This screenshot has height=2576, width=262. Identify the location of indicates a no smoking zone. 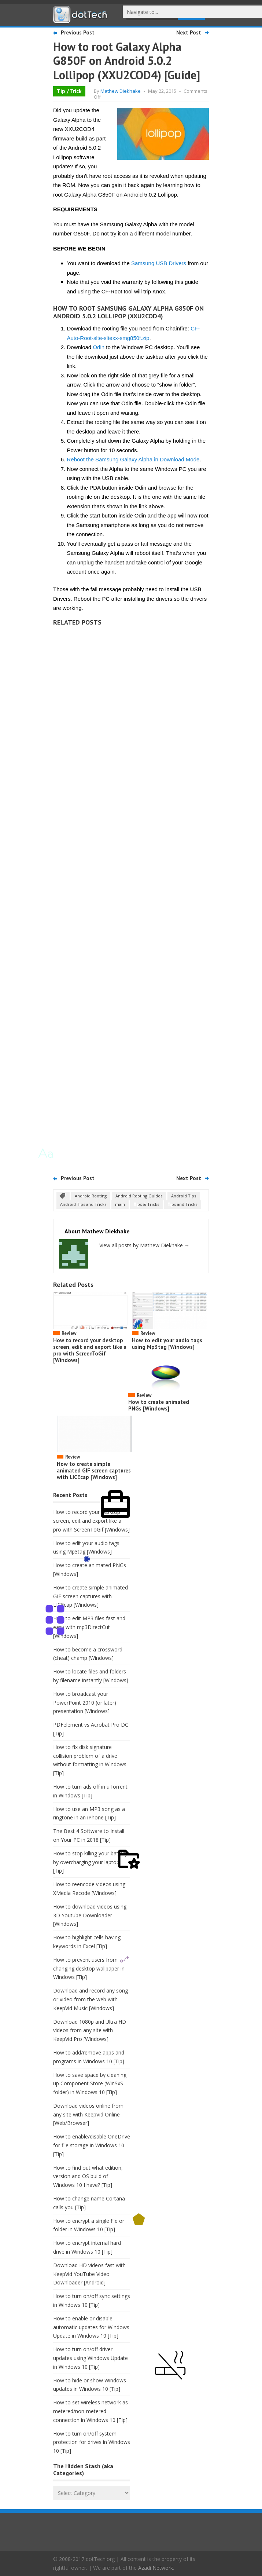
(170, 2366).